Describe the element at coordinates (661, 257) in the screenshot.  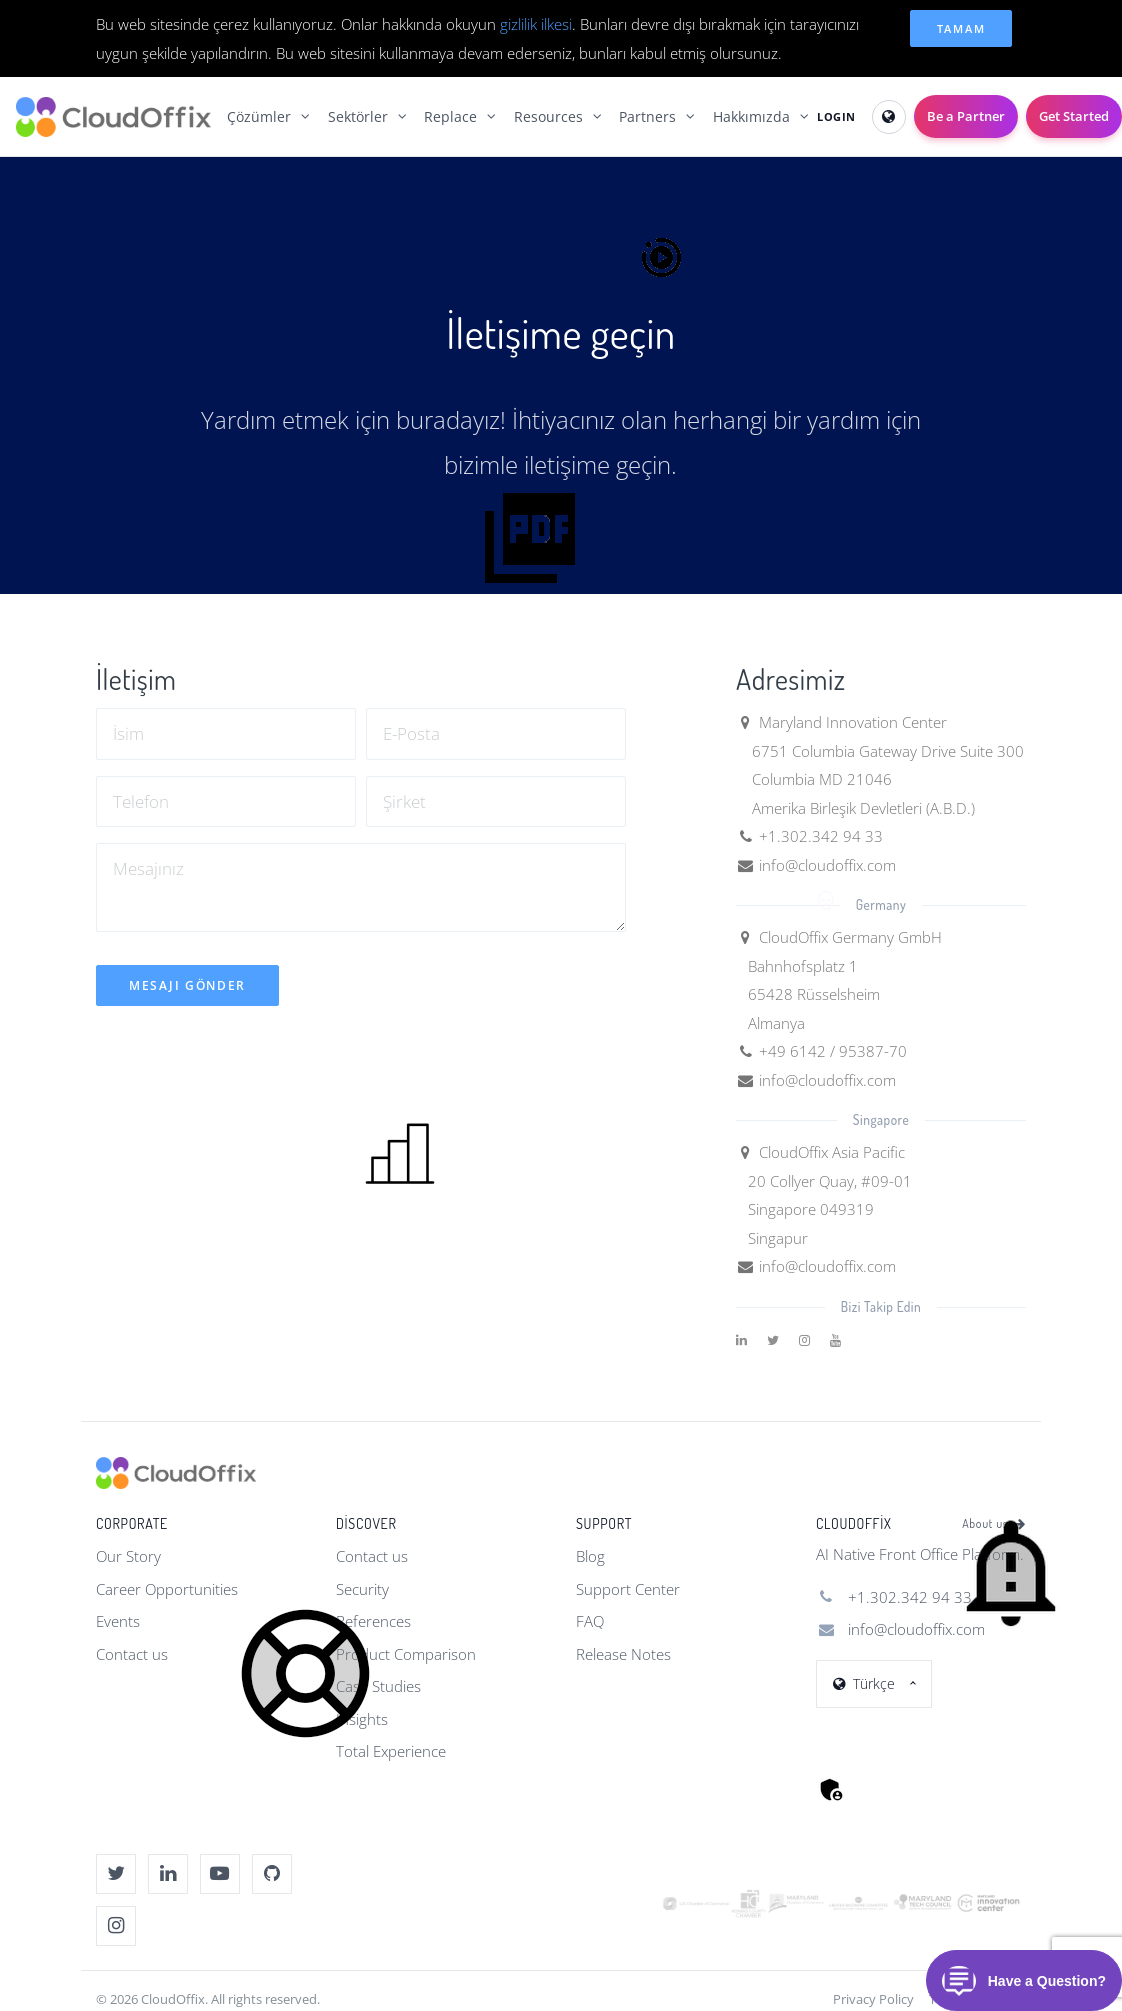
I see `enable motion photos capture` at that location.